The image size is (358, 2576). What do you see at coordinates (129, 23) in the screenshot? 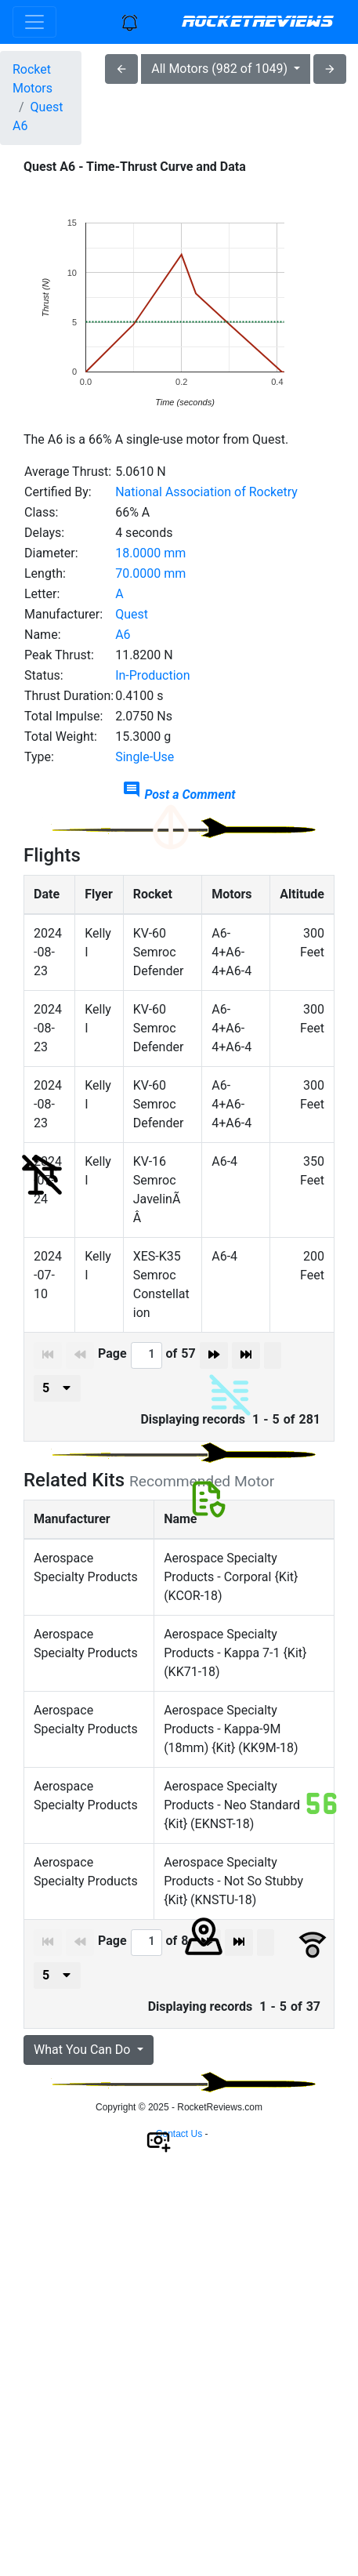
I see `view notifications` at bounding box center [129, 23].